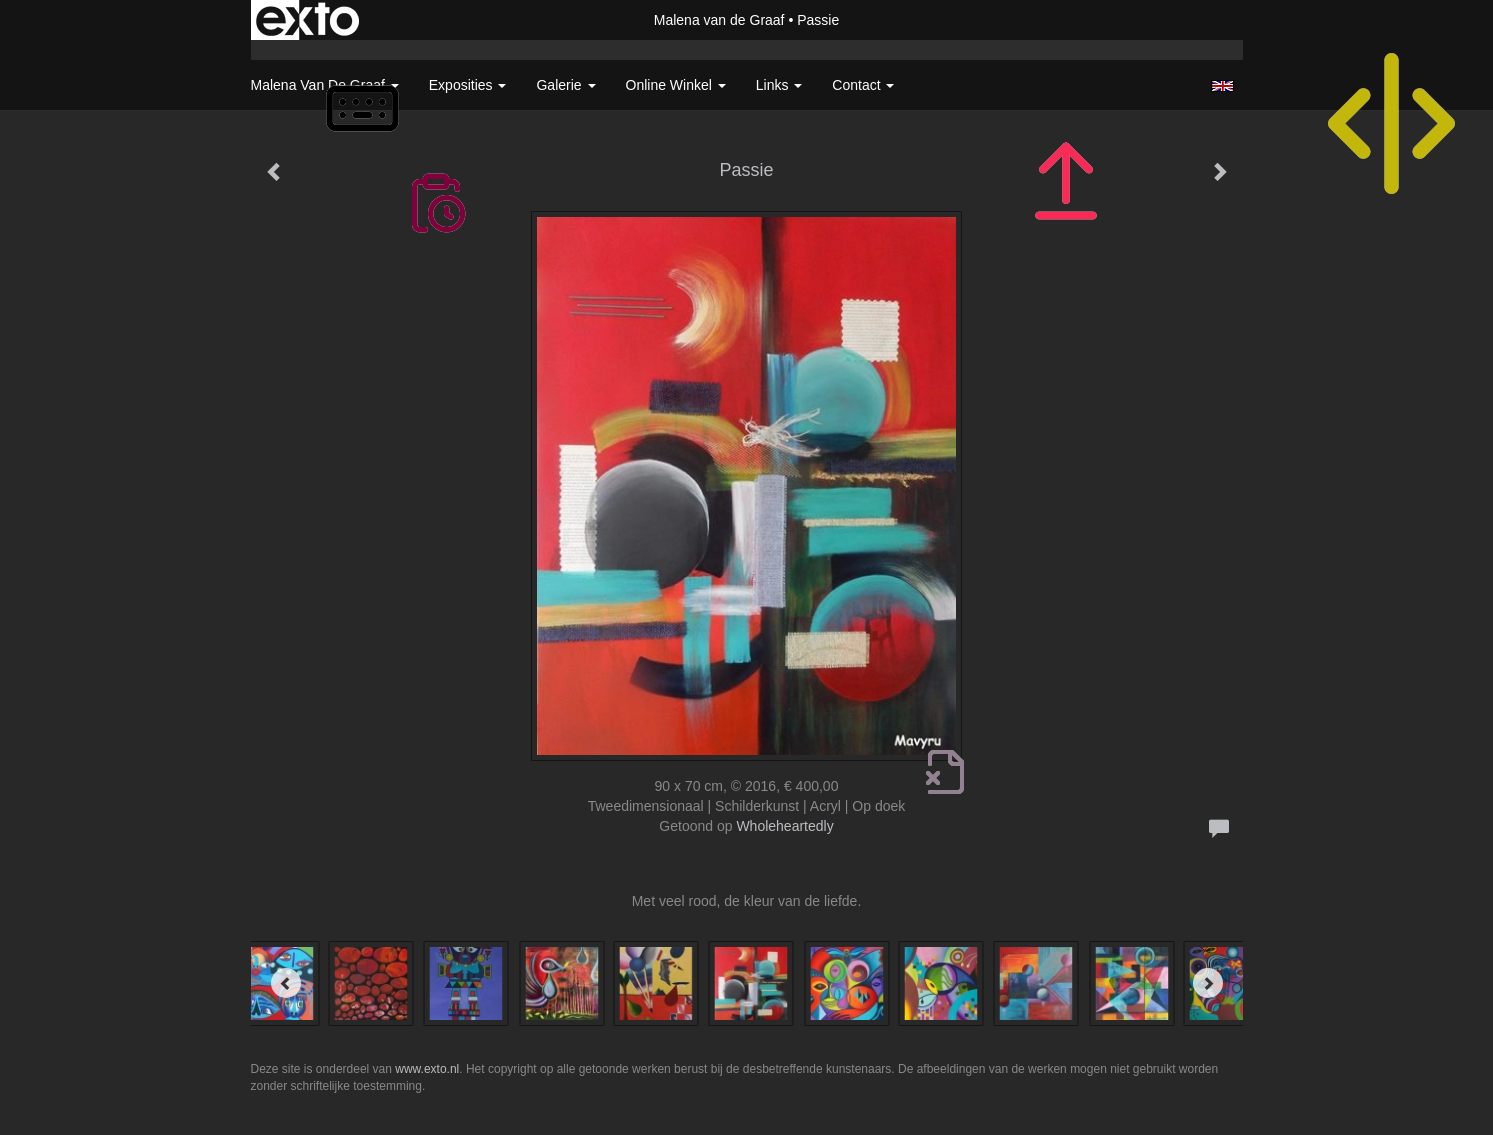 The image size is (1493, 1135). What do you see at coordinates (1066, 181) in the screenshot?
I see `upload a file or document` at bounding box center [1066, 181].